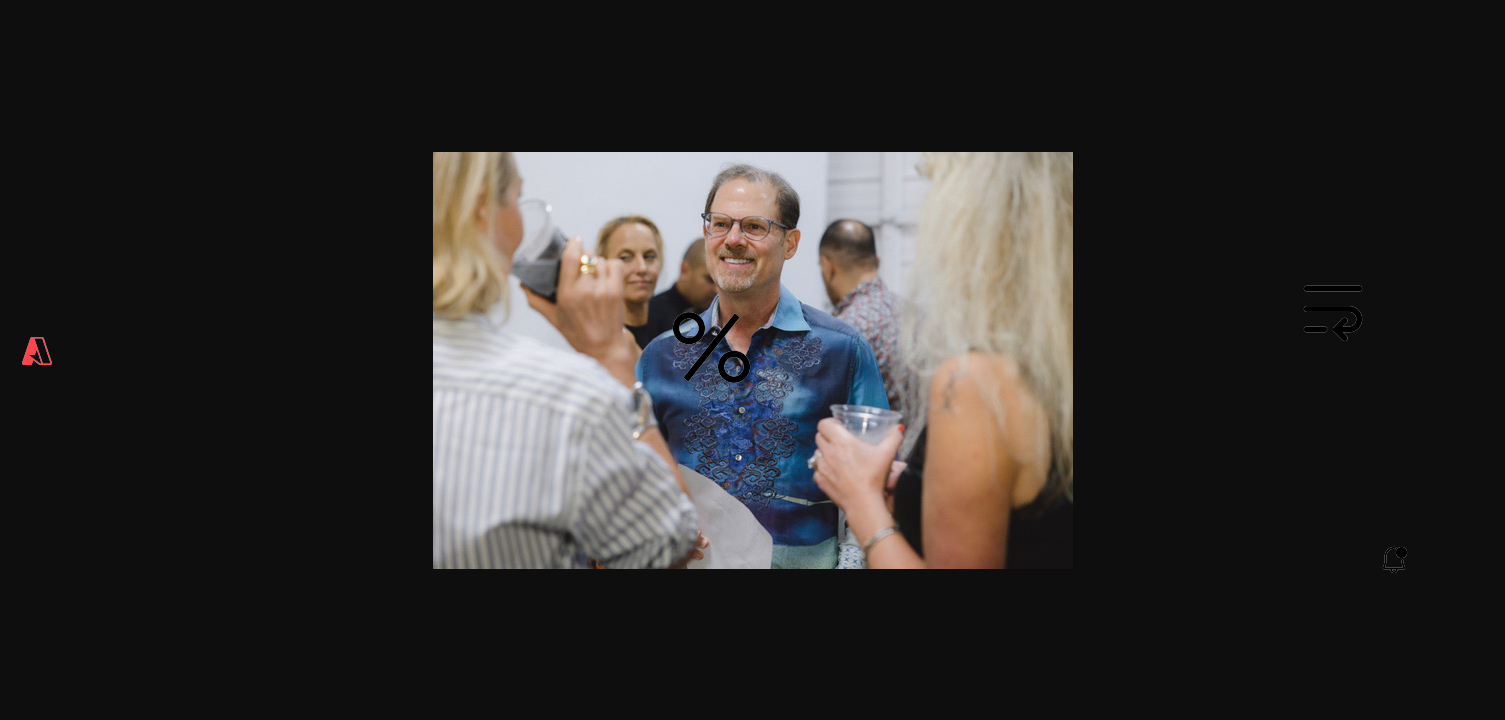 The height and width of the screenshot is (720, 1505). I want to click on indicates new notifications are available, so click(1394, 560).